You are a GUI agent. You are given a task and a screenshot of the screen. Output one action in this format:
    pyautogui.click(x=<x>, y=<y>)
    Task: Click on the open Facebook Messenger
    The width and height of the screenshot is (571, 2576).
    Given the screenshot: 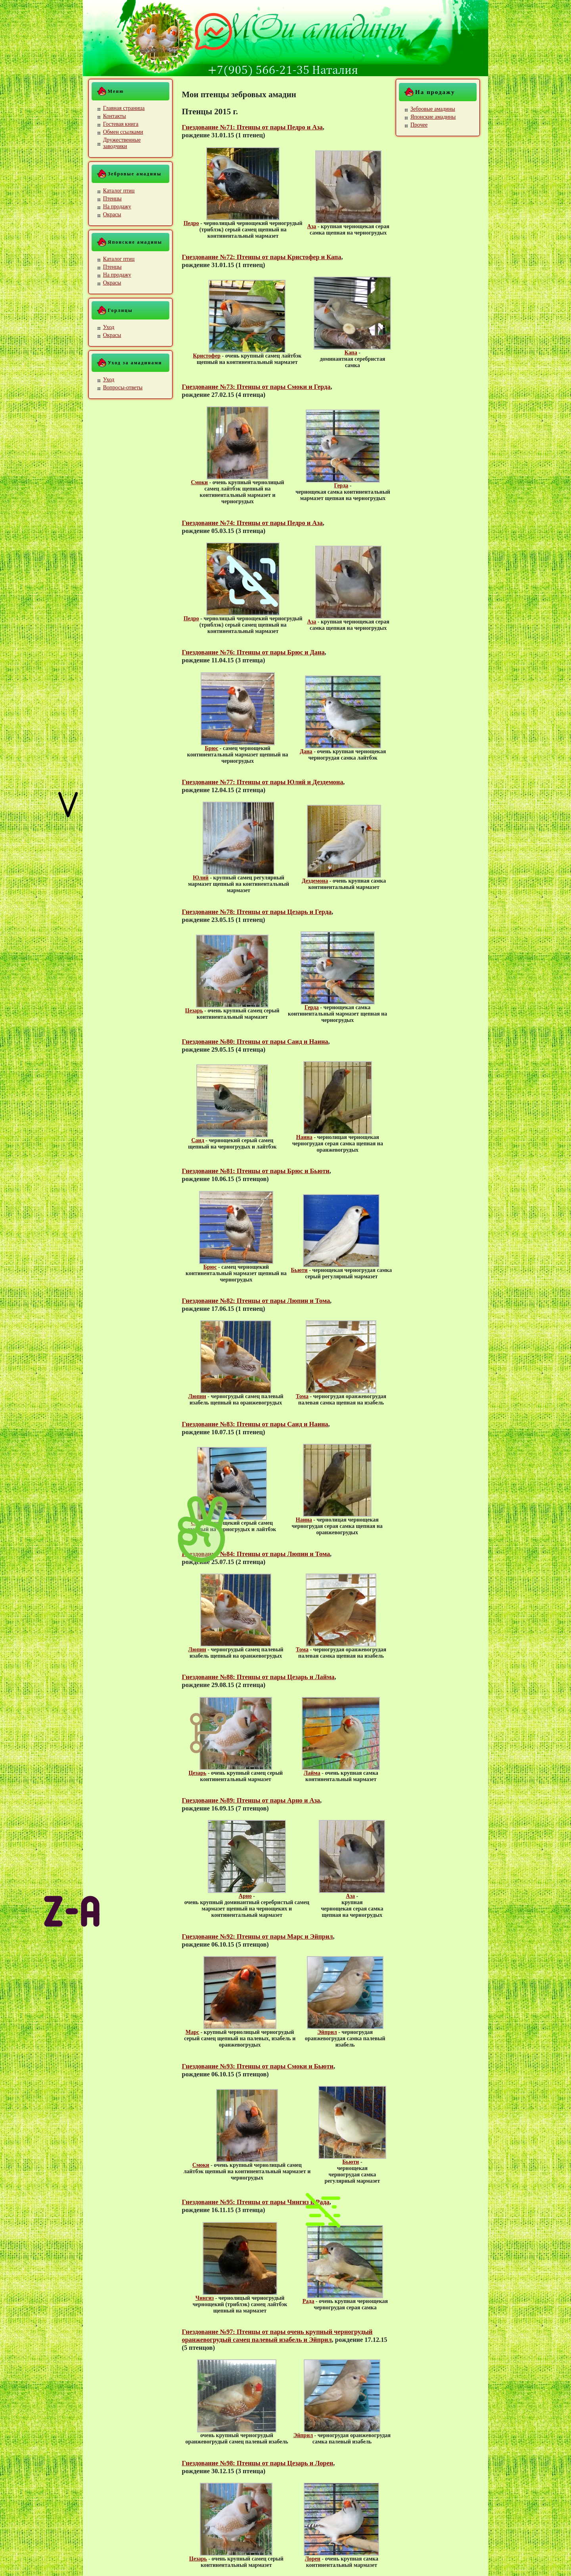 What is the action you would take?
    pyautogui.click(x=213, y=31)
    